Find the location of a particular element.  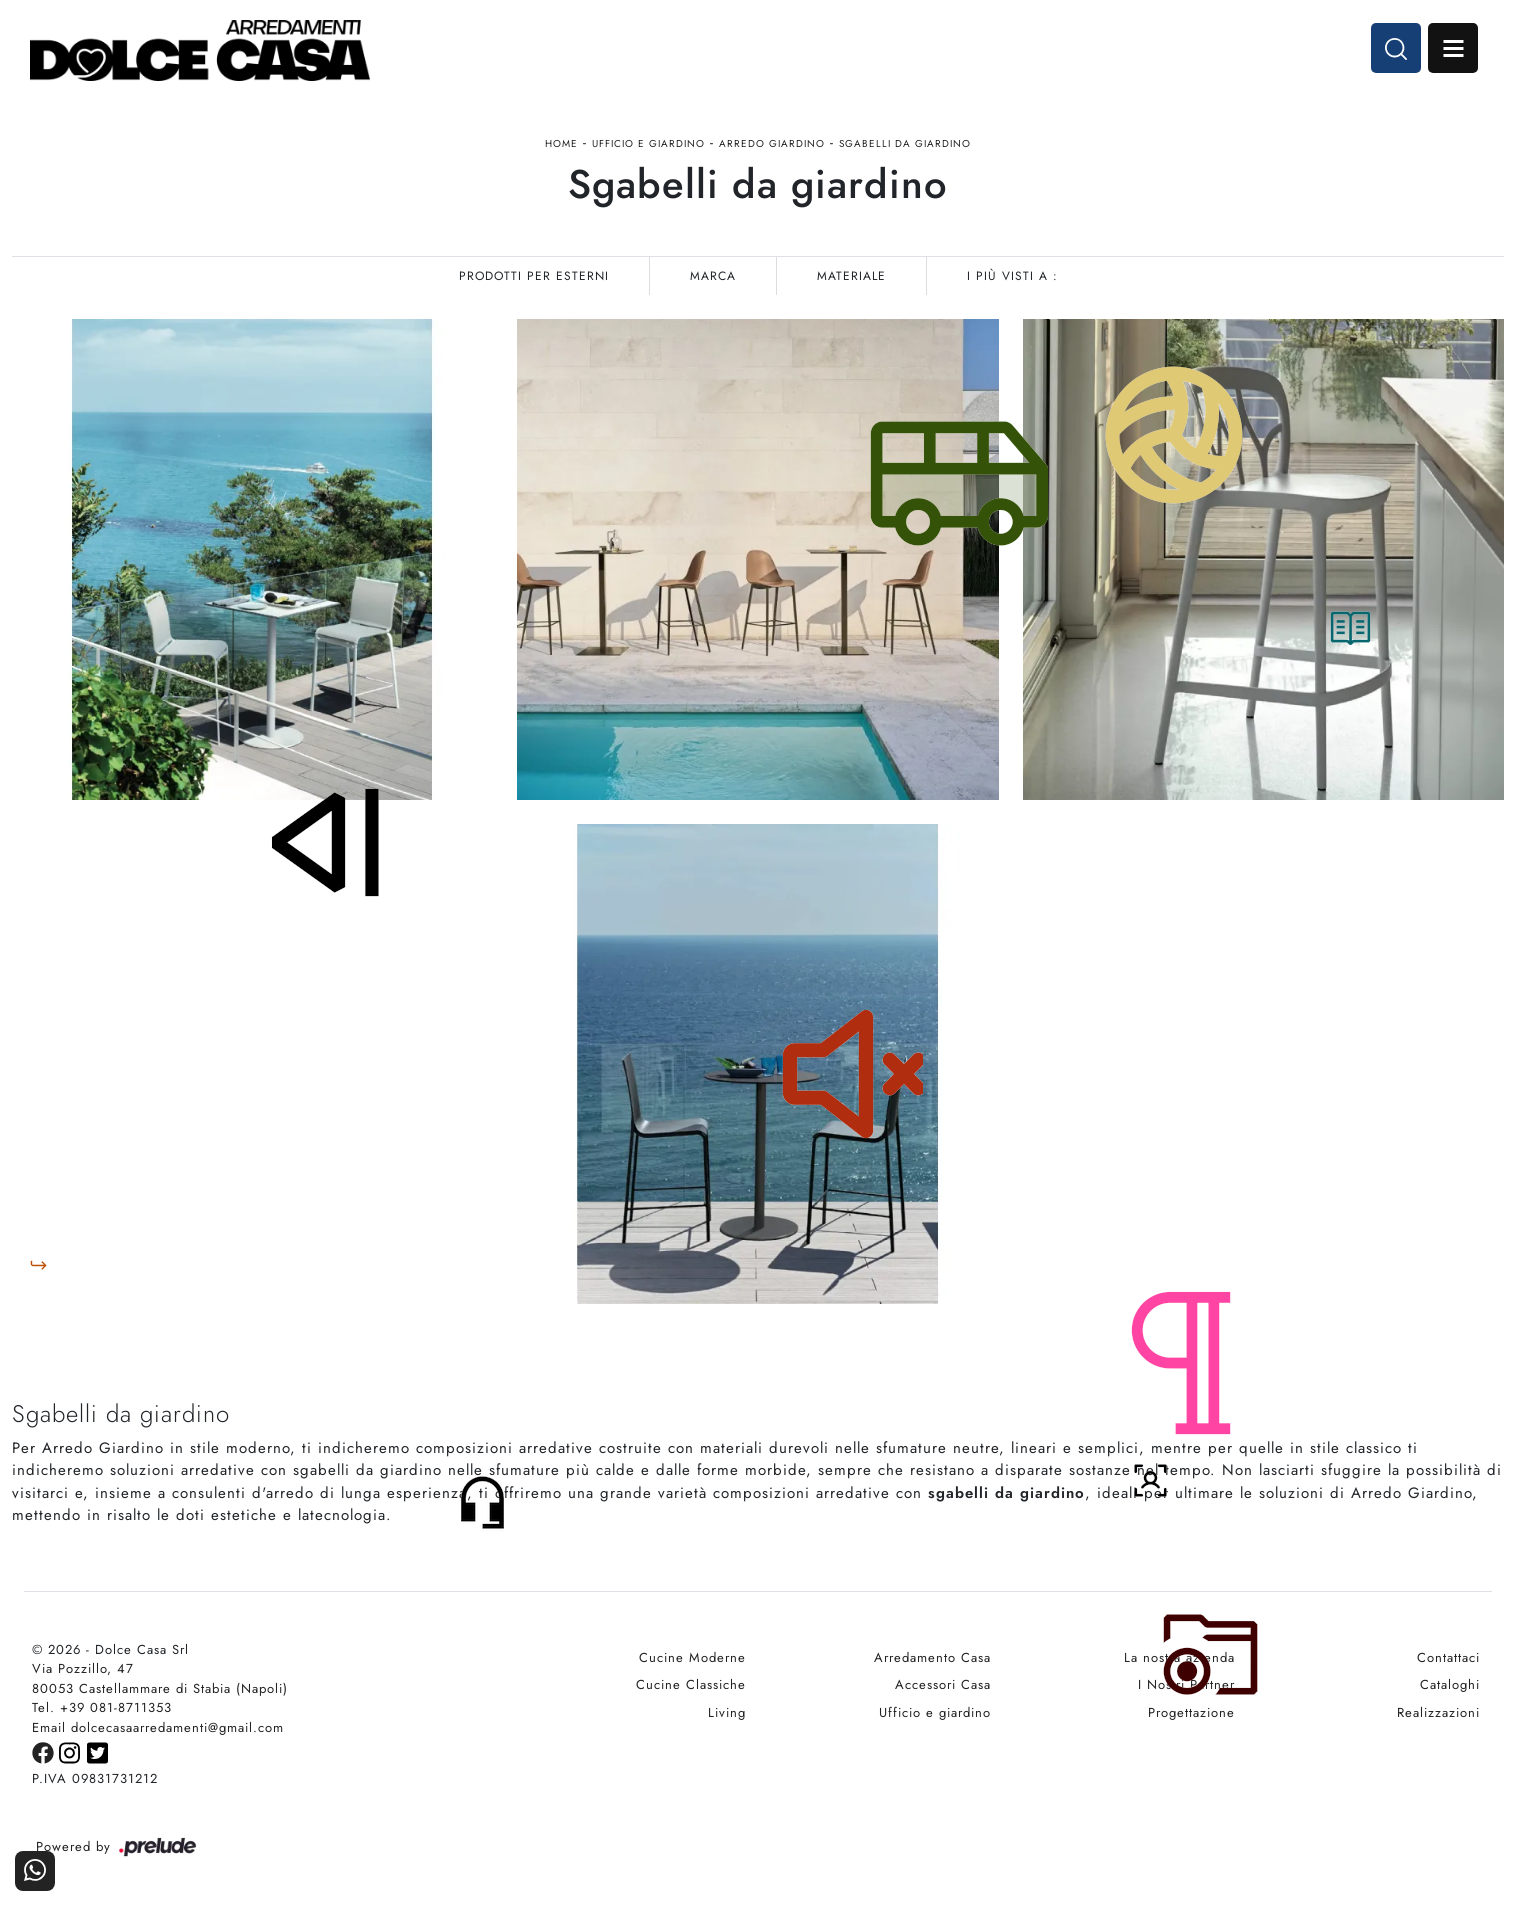

toggle whitespace visibility in editor is located at coordinates (1186, 1368).